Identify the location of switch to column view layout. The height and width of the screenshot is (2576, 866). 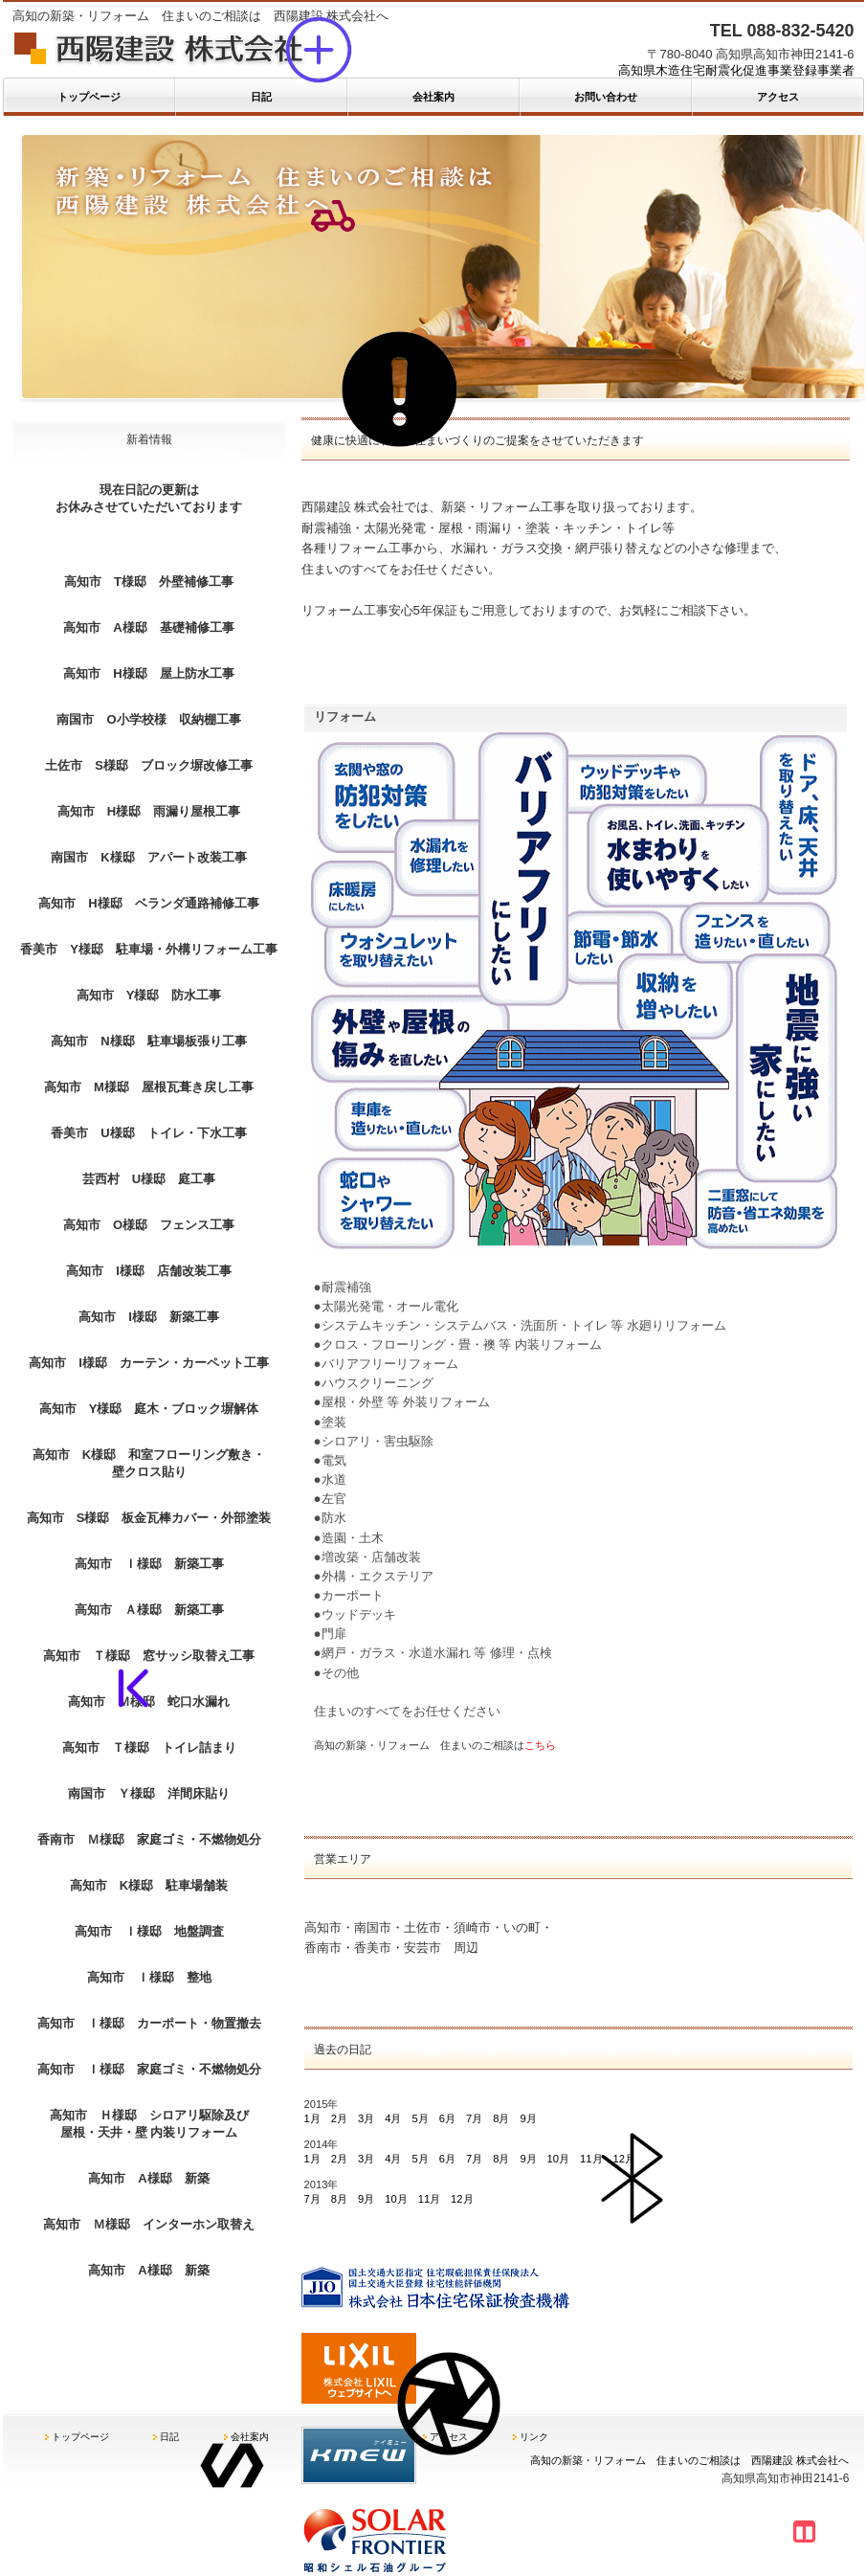
(804, 2531).